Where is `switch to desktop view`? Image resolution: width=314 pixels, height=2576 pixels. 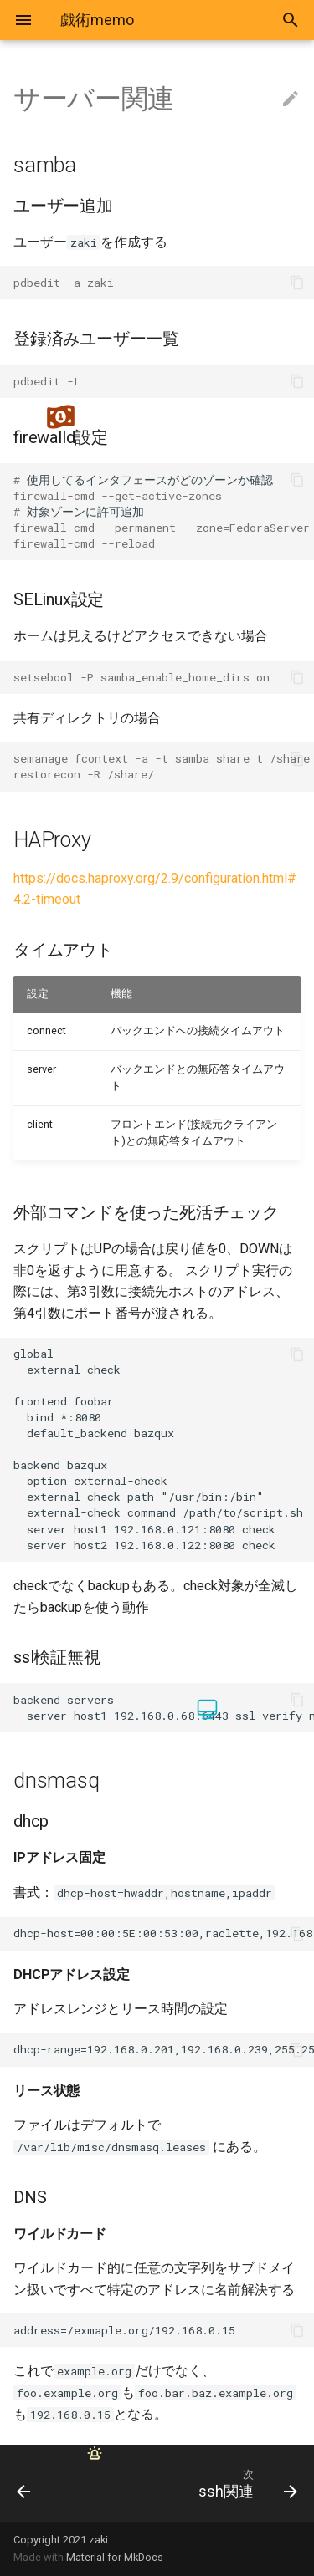
switch to desktop view is located at coordinates (207, 1709).